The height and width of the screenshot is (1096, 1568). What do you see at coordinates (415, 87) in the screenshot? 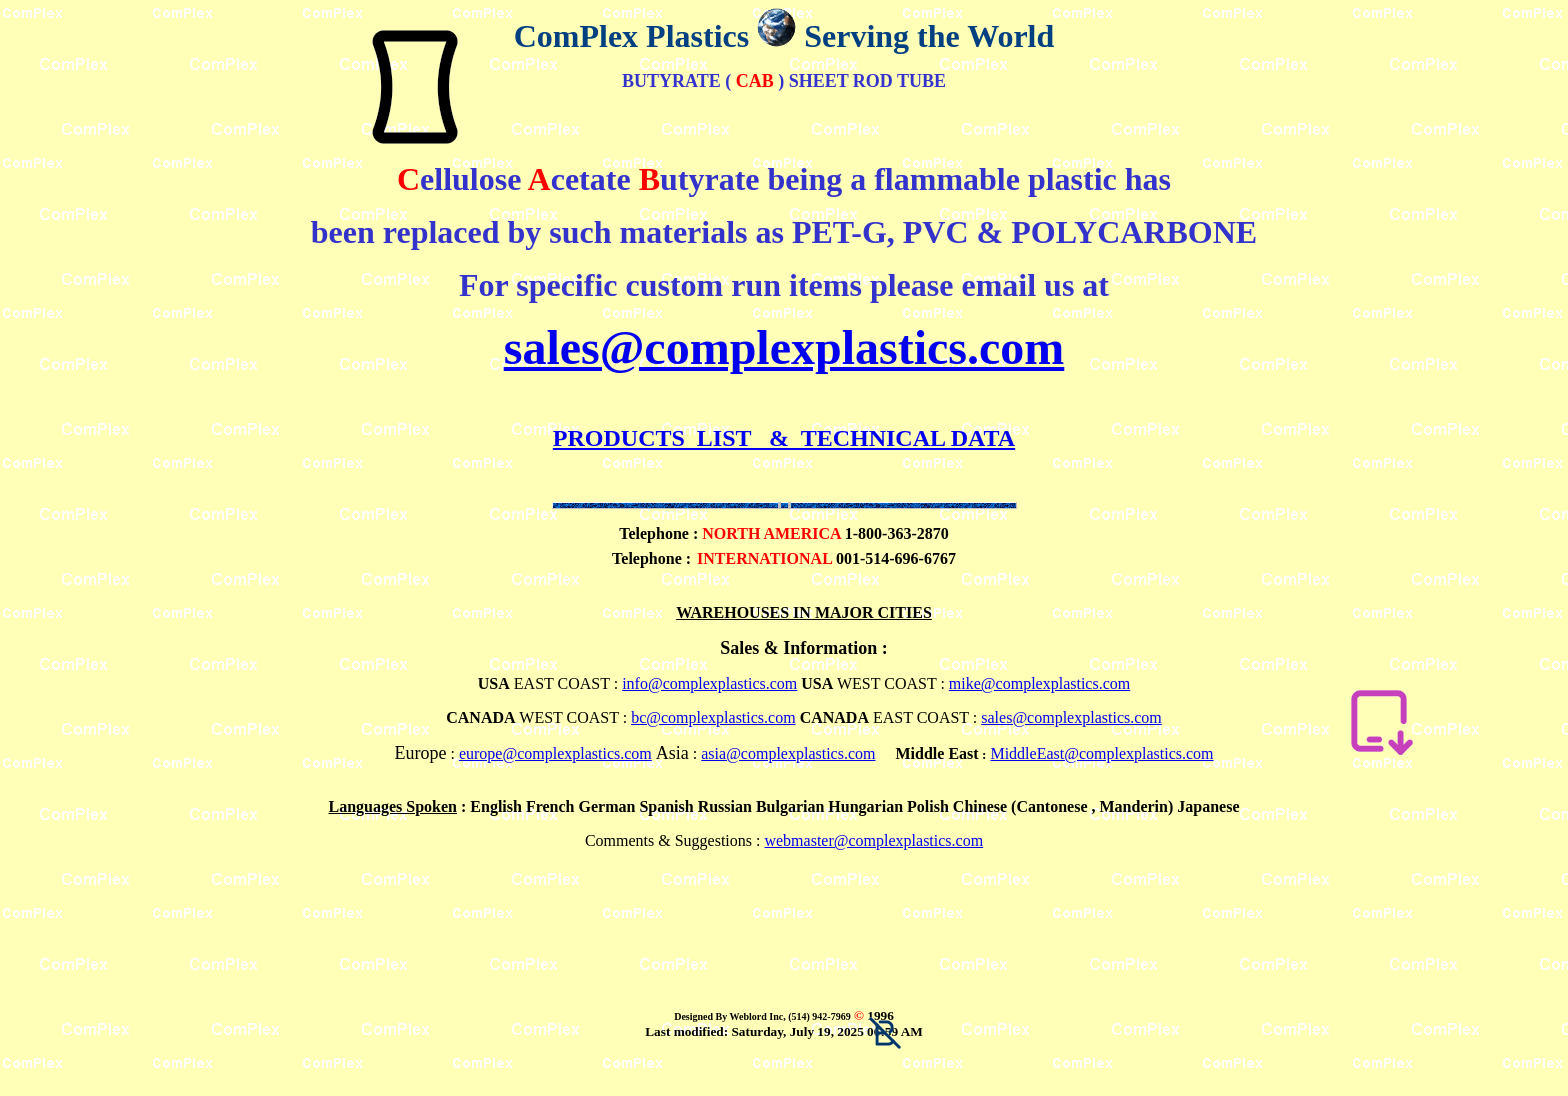
I see `switch to vertical panorama mode` at bounding box center [415, 87].